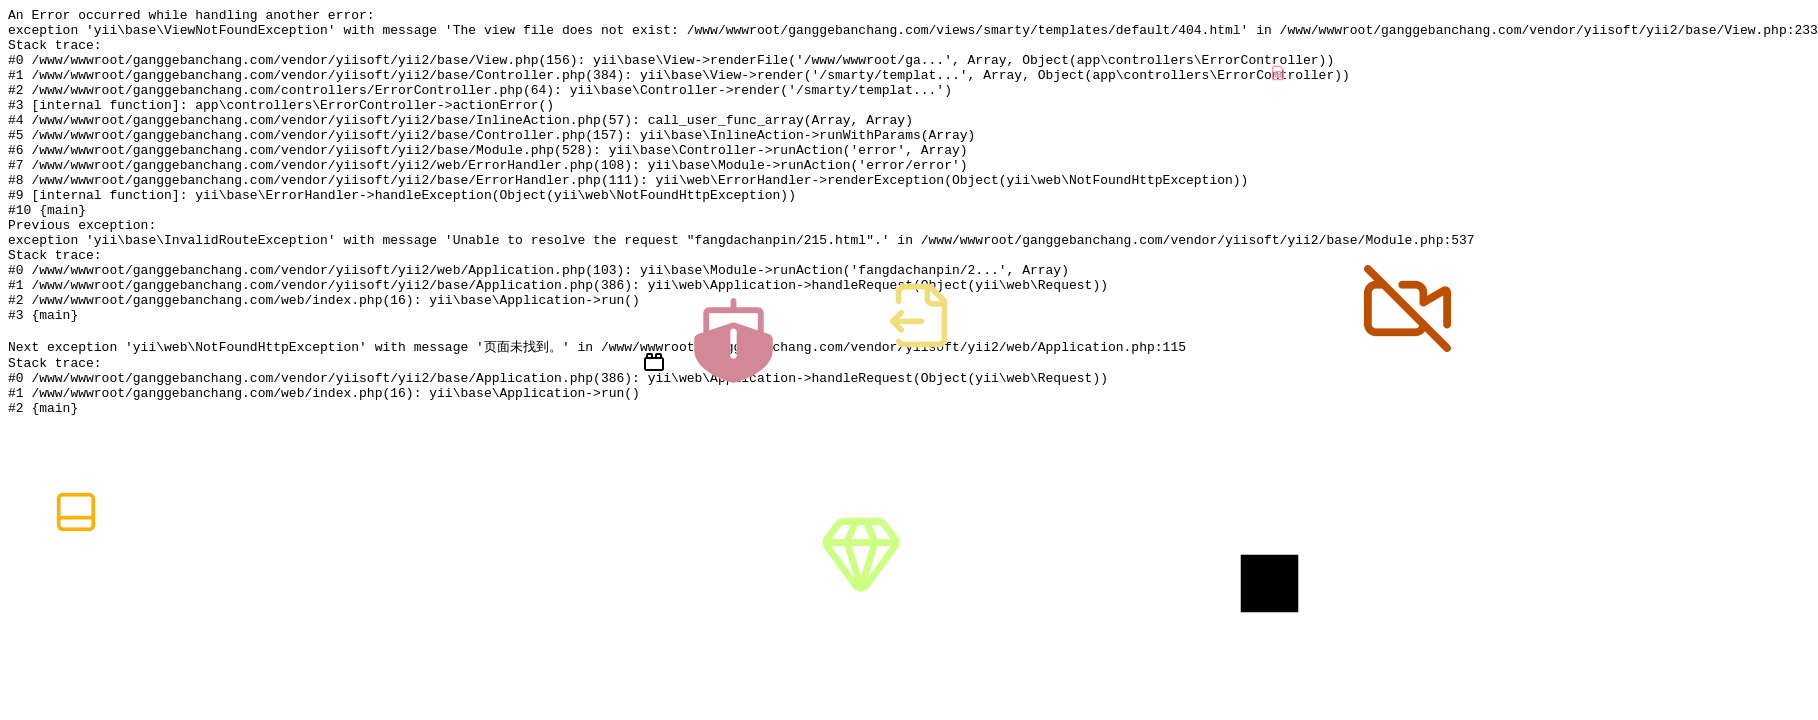 This screenshot has width=1818, height=720. I want to click on stop media playback, so click(1269, 583).